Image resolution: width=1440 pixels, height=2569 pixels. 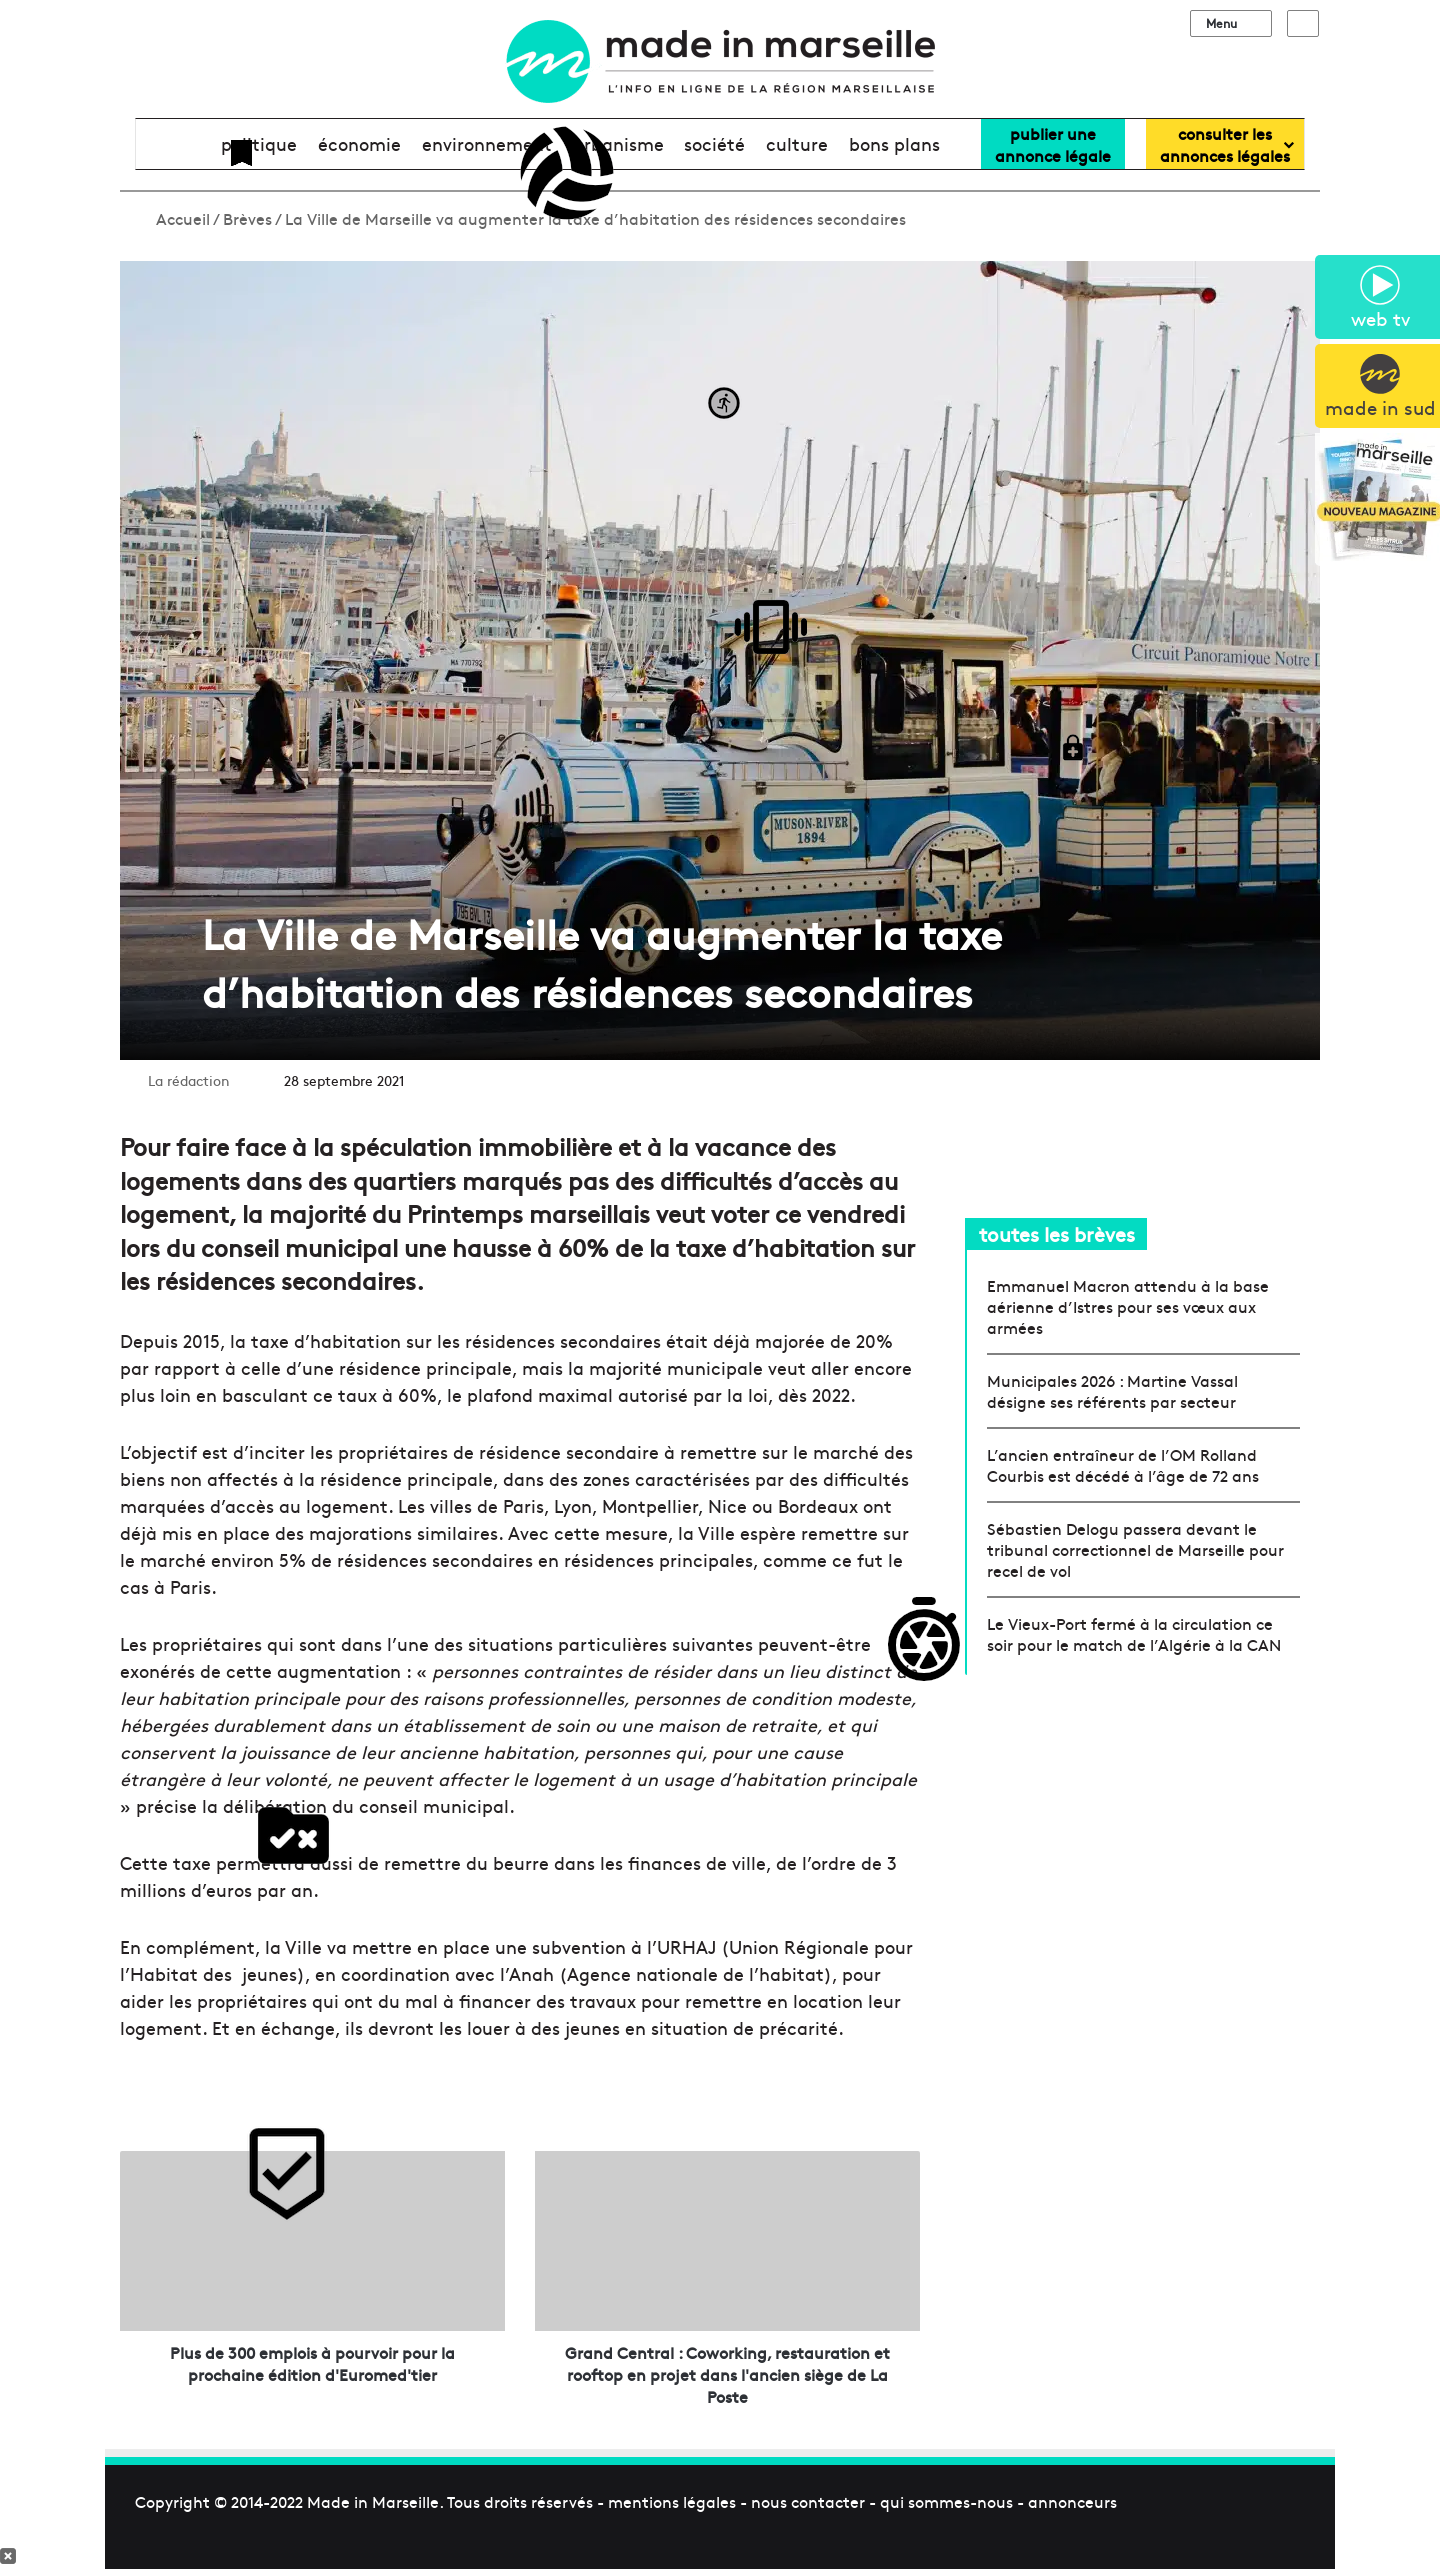 What do you see at coordinates (724, 403) in the screenshot?
I see `access running or jogging routes` at bounding box center [724, 403].